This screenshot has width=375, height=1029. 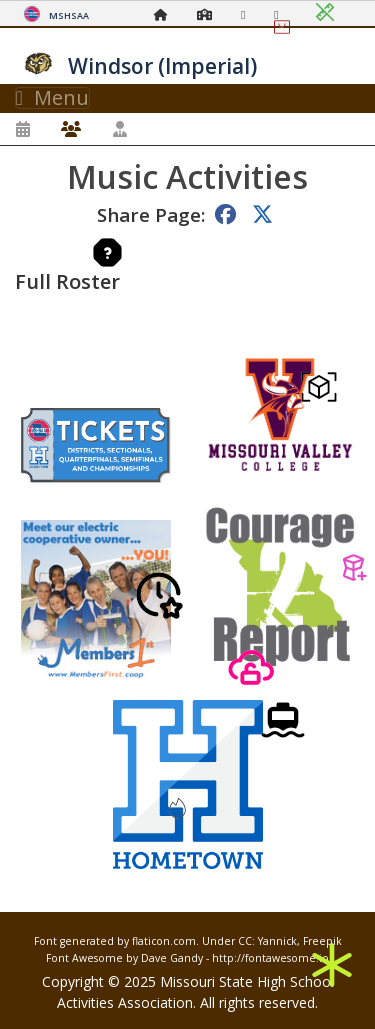 I want to click on add event to favorites, so click(x=158, y=594).